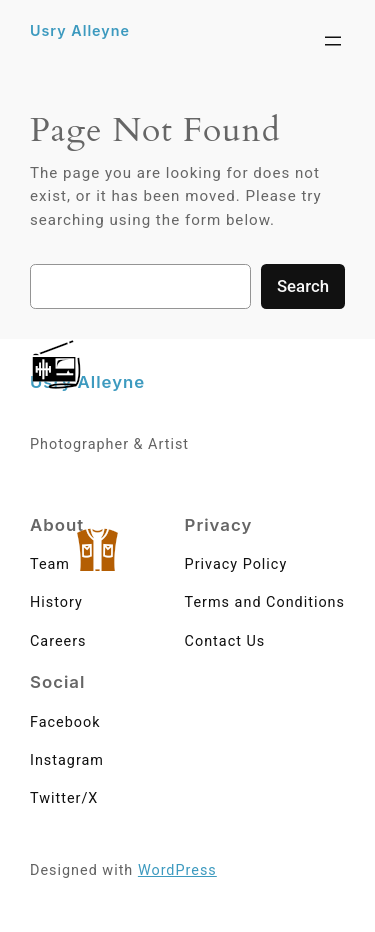 The width and height of the screenshot is (375, 932). Describe the element at coordinates (97, 548) in the screenshot. I see `select sleeveless jacket for character outfit` at that location.